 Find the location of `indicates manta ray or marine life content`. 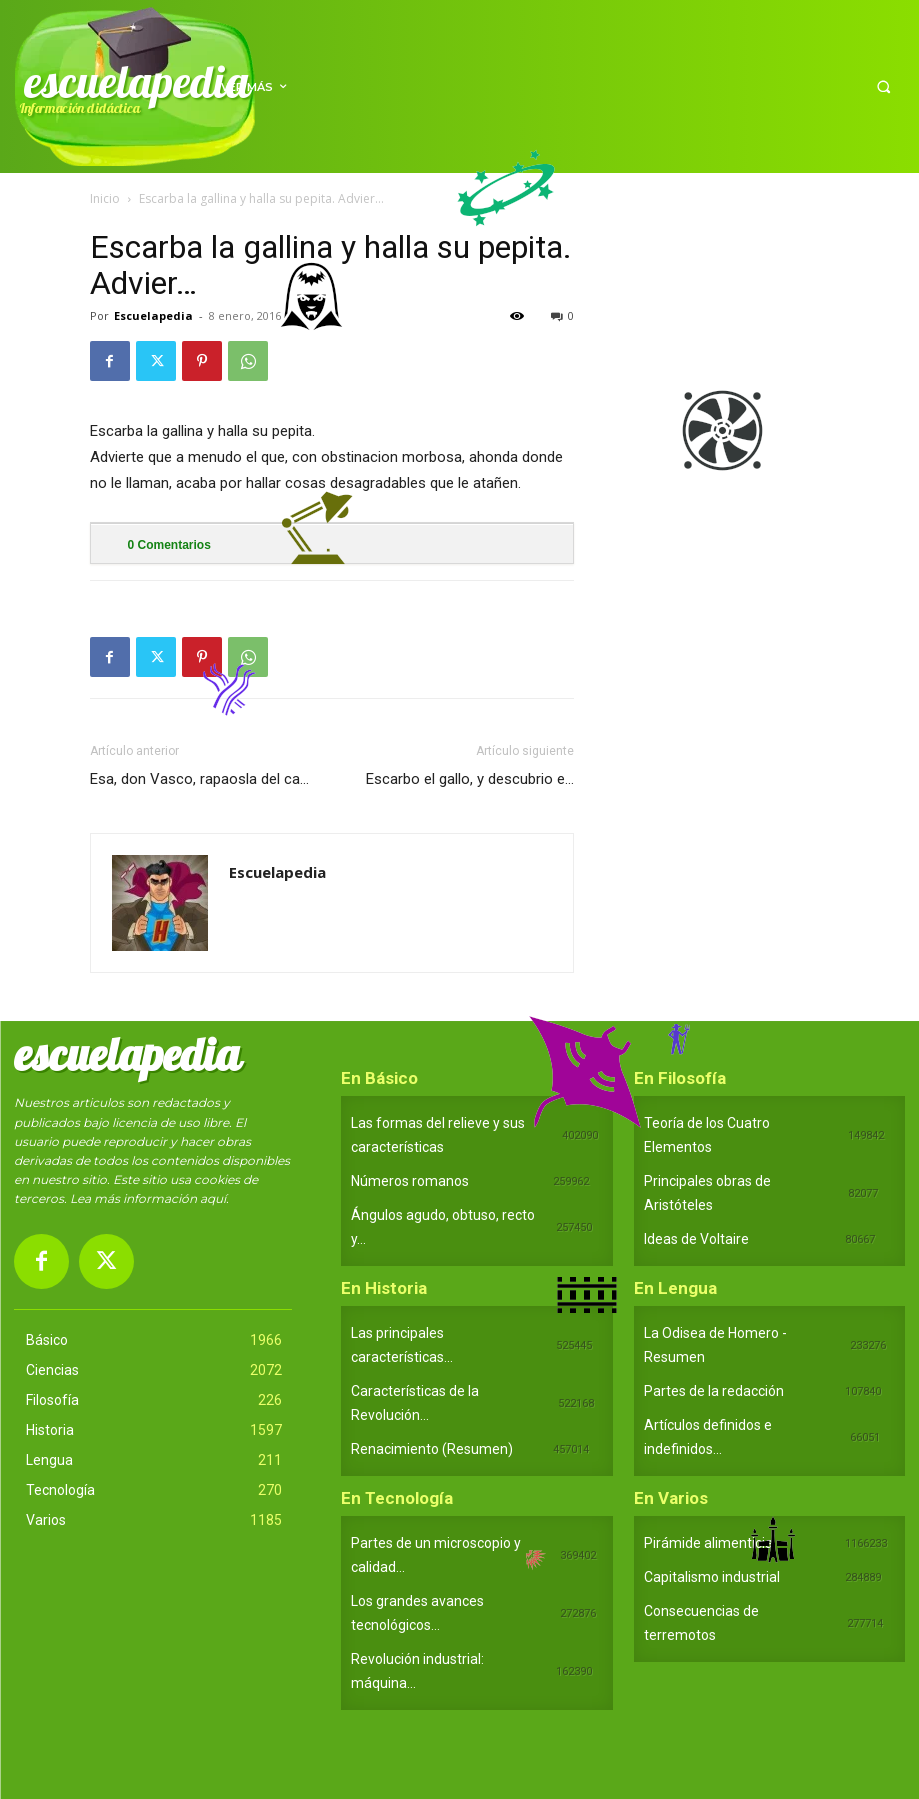

indicates manta ray or marine life content is located at coordinates (585, 1072).